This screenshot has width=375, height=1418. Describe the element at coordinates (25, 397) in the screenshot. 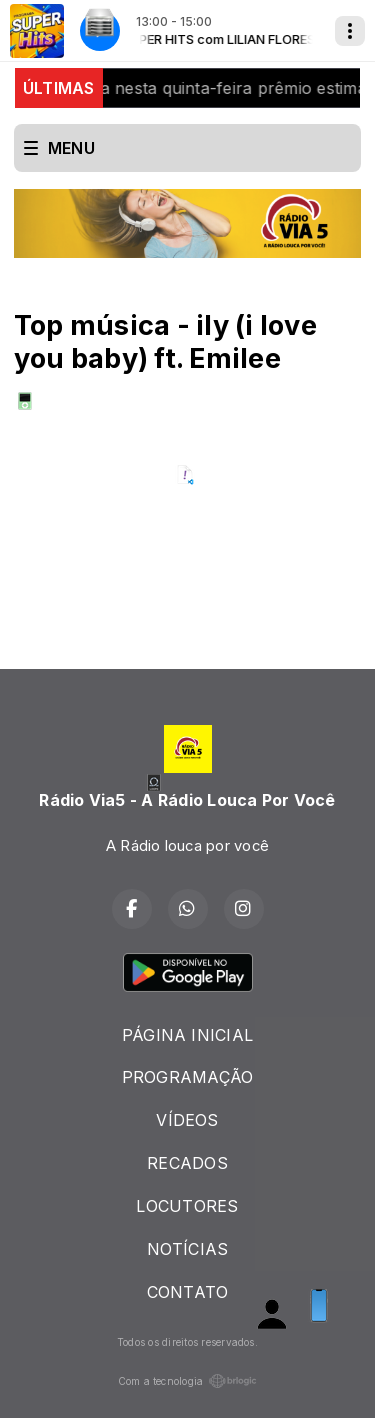

I see `iPod nano device in green` at that location.